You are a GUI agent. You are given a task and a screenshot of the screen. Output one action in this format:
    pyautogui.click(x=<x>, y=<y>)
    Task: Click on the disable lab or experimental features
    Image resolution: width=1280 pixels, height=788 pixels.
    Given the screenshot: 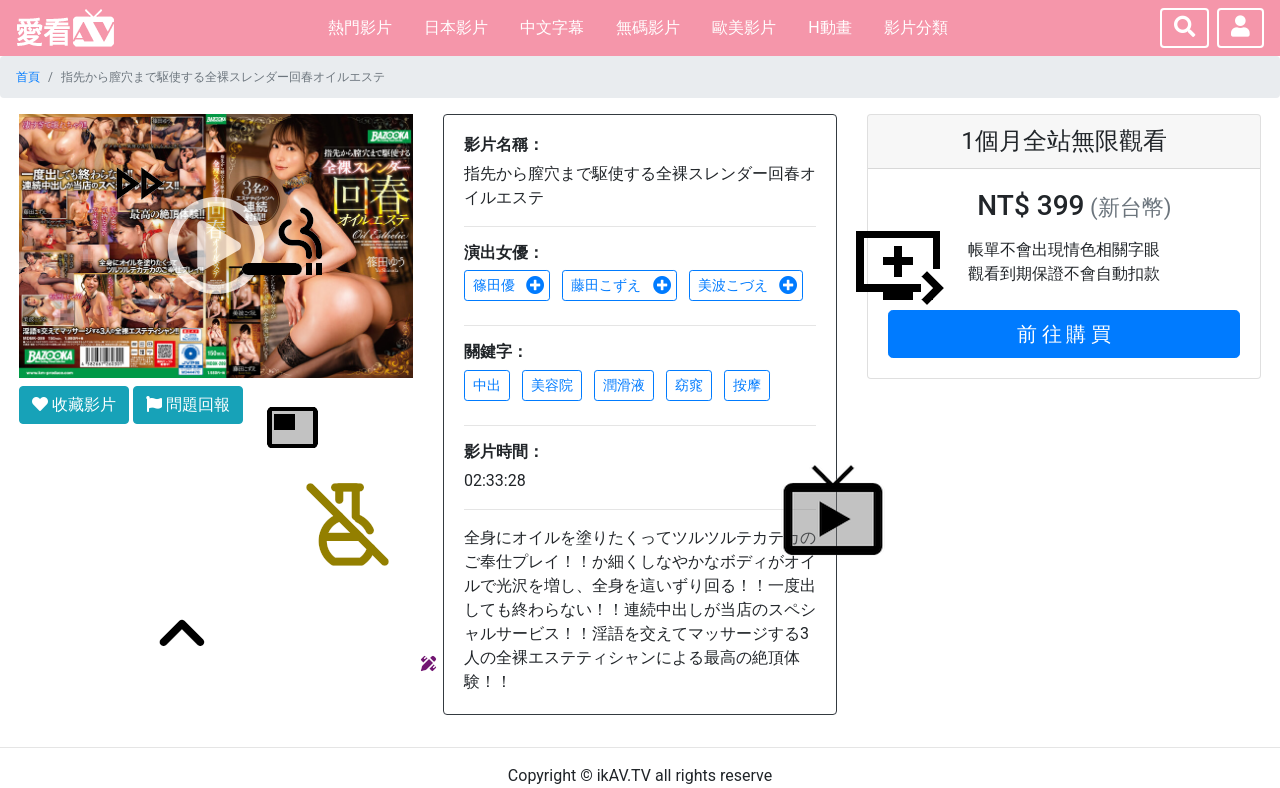 What is the action you would take?
    pyautogui.click(x=347, y=524)
    